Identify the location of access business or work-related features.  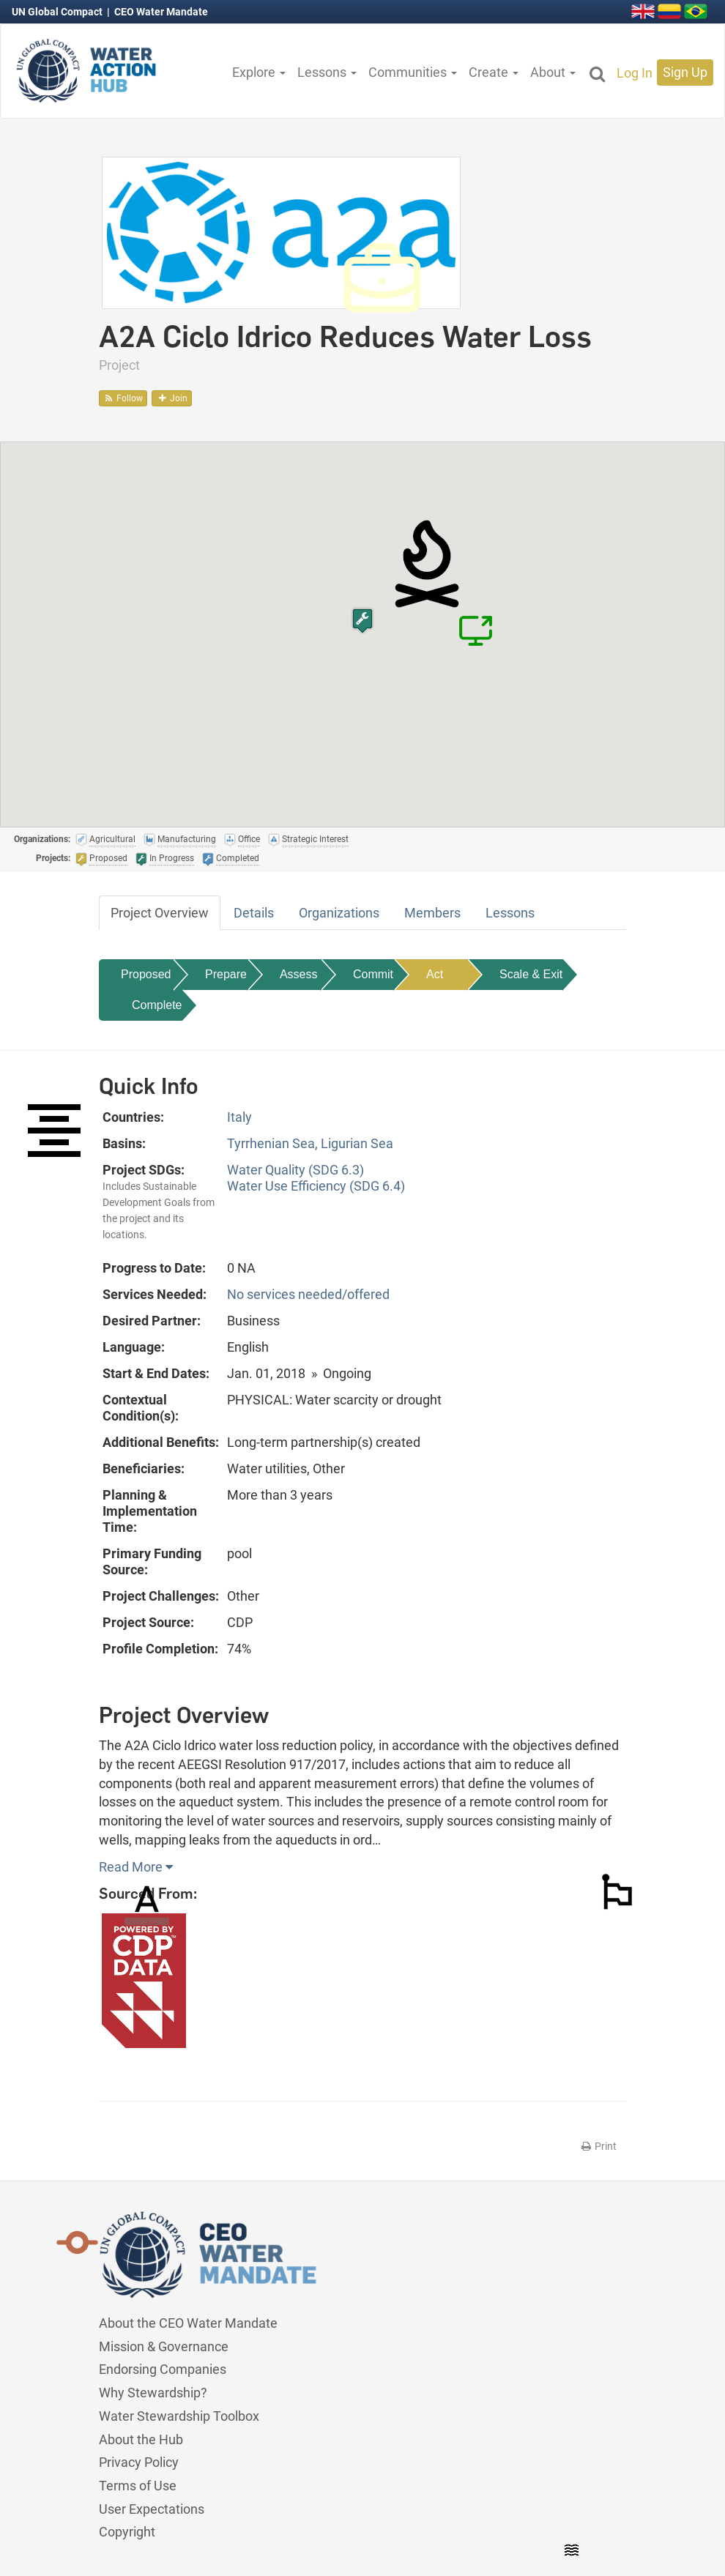
(382, 281).